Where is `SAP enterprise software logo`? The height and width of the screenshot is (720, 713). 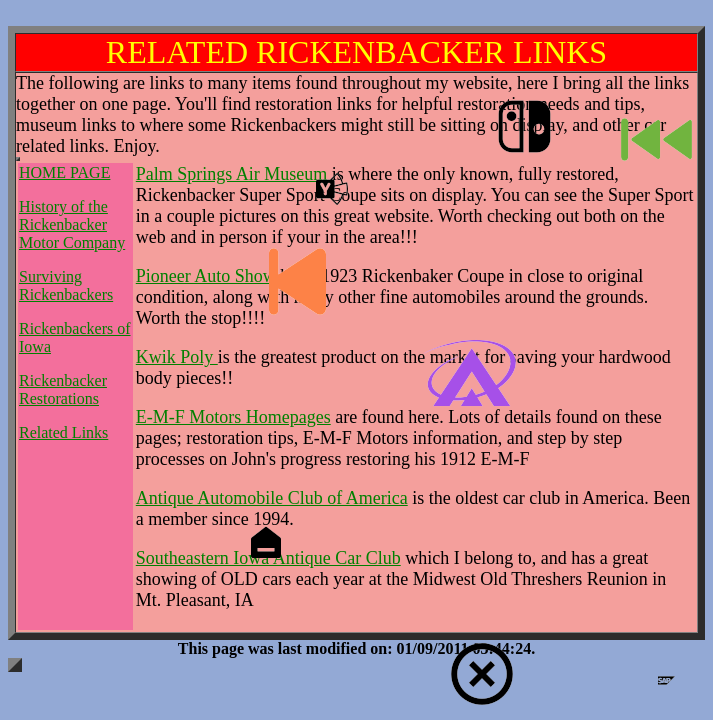
SAP enterprise software logo is located at coordinates (666, 680).